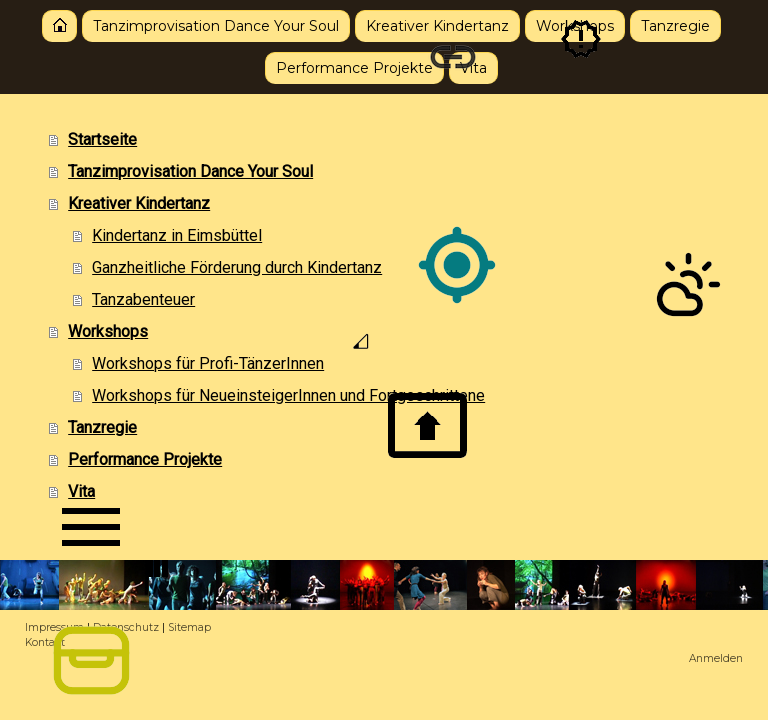 The width and height of the screenshot is (768, 720). Describe the element at coordinates (453, 57) in the screenshot. I see `copy or share a link` at that location.